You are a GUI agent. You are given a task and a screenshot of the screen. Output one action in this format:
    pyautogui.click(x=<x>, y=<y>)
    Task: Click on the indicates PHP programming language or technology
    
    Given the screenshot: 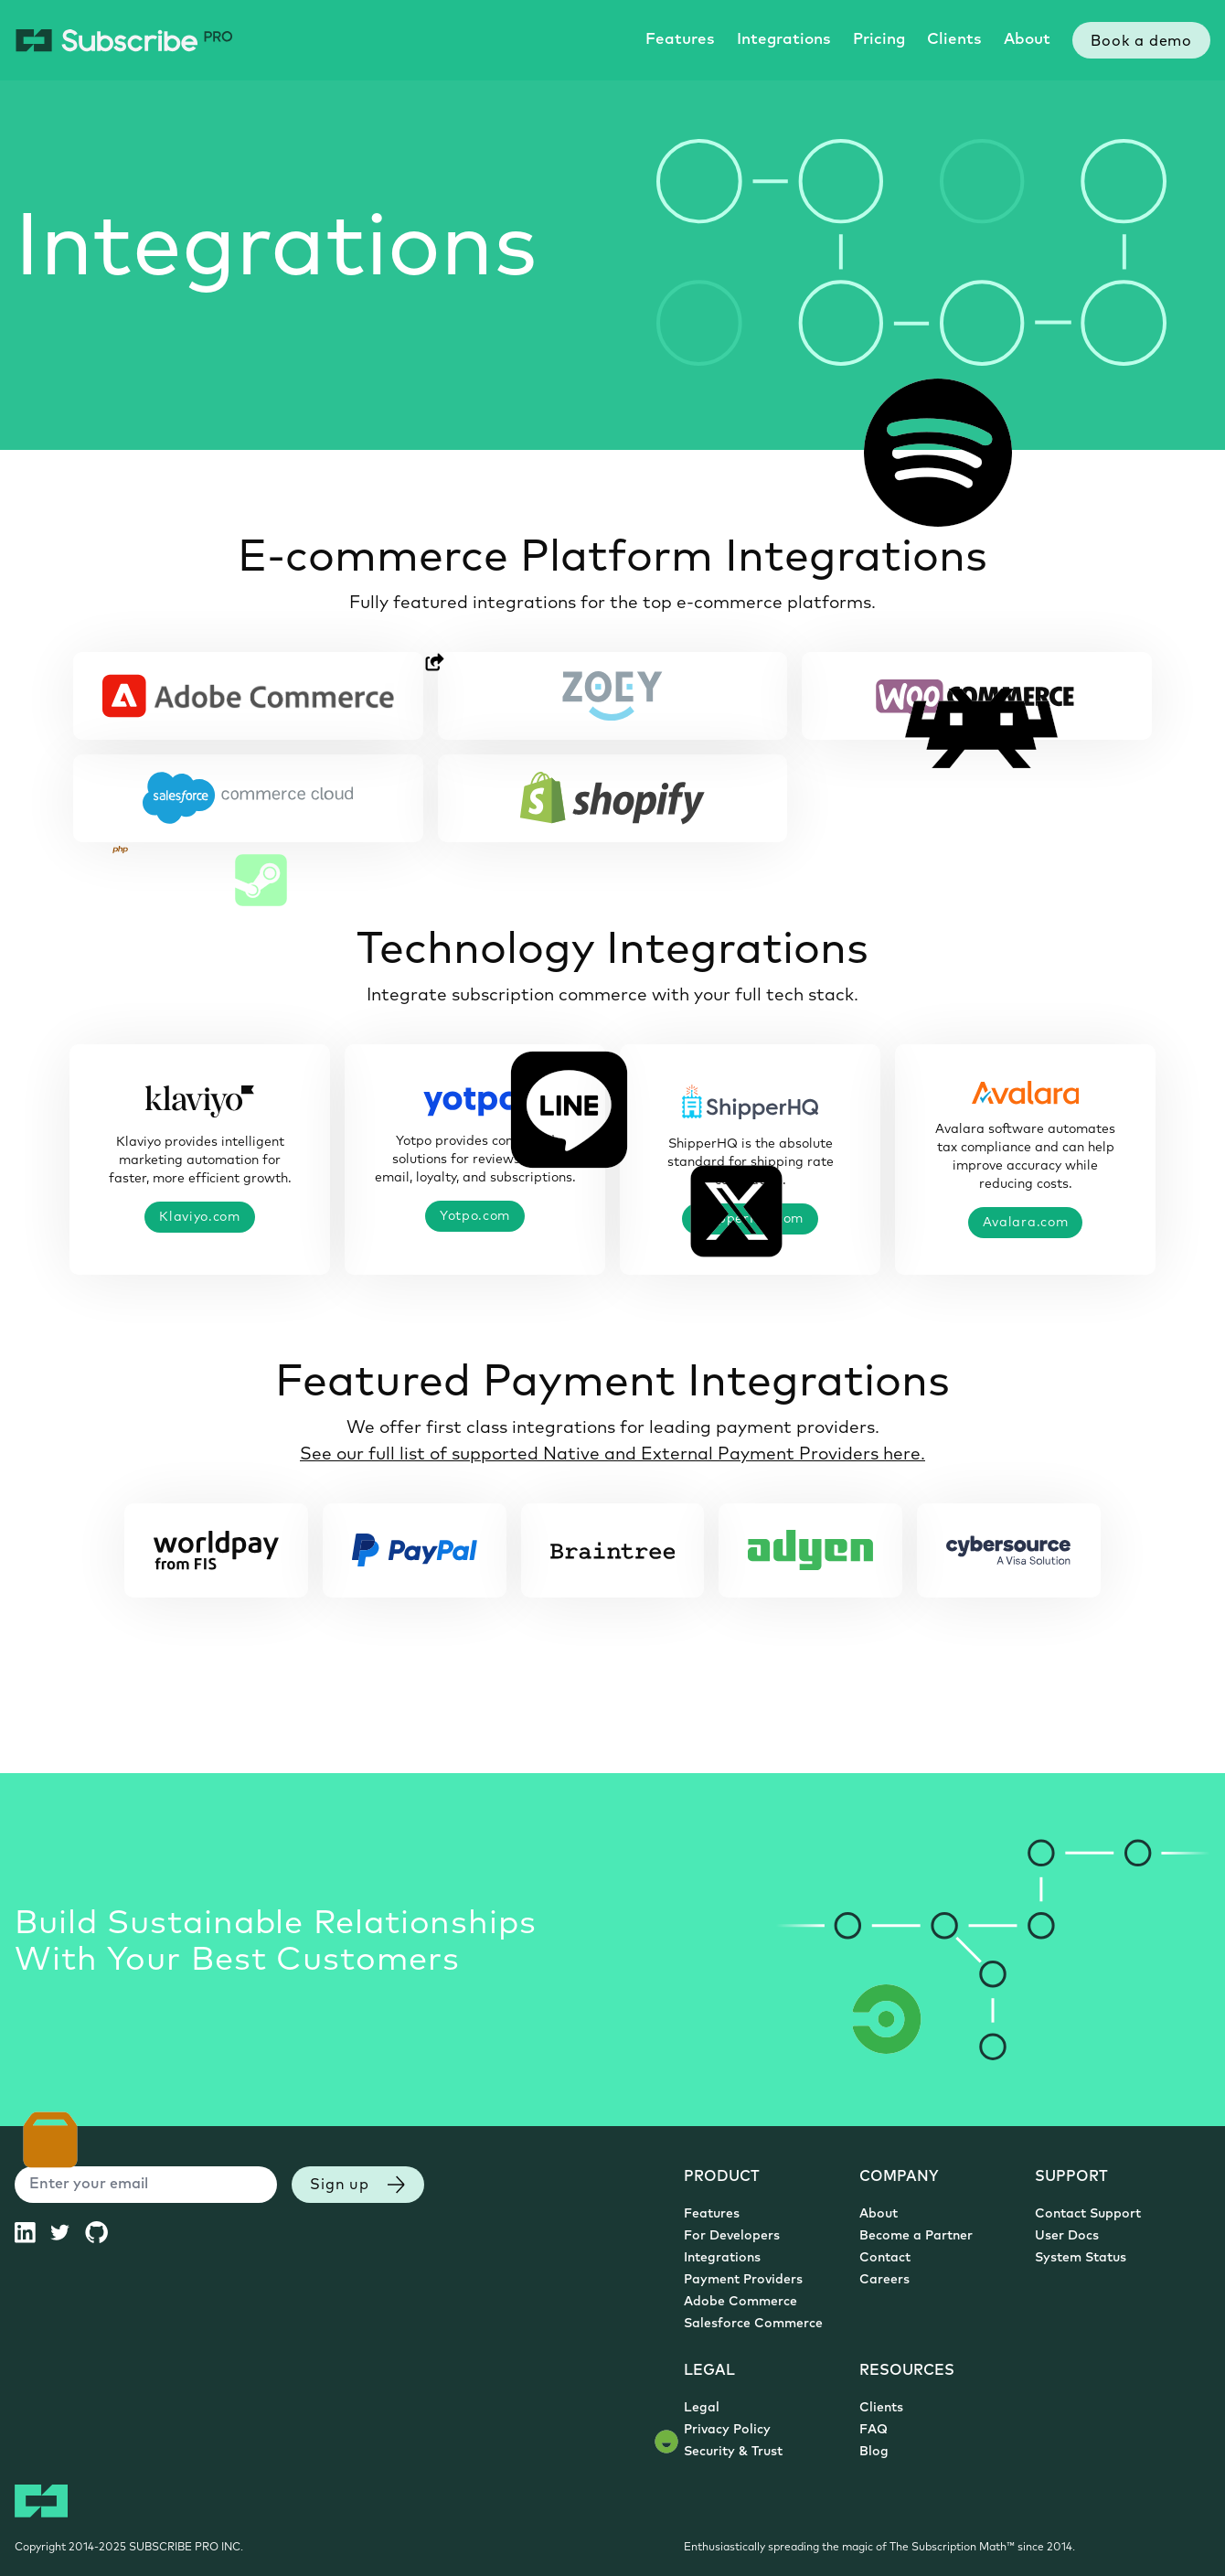 What is the action you would take?
    pyautogui.click(x=120, y=850)
    